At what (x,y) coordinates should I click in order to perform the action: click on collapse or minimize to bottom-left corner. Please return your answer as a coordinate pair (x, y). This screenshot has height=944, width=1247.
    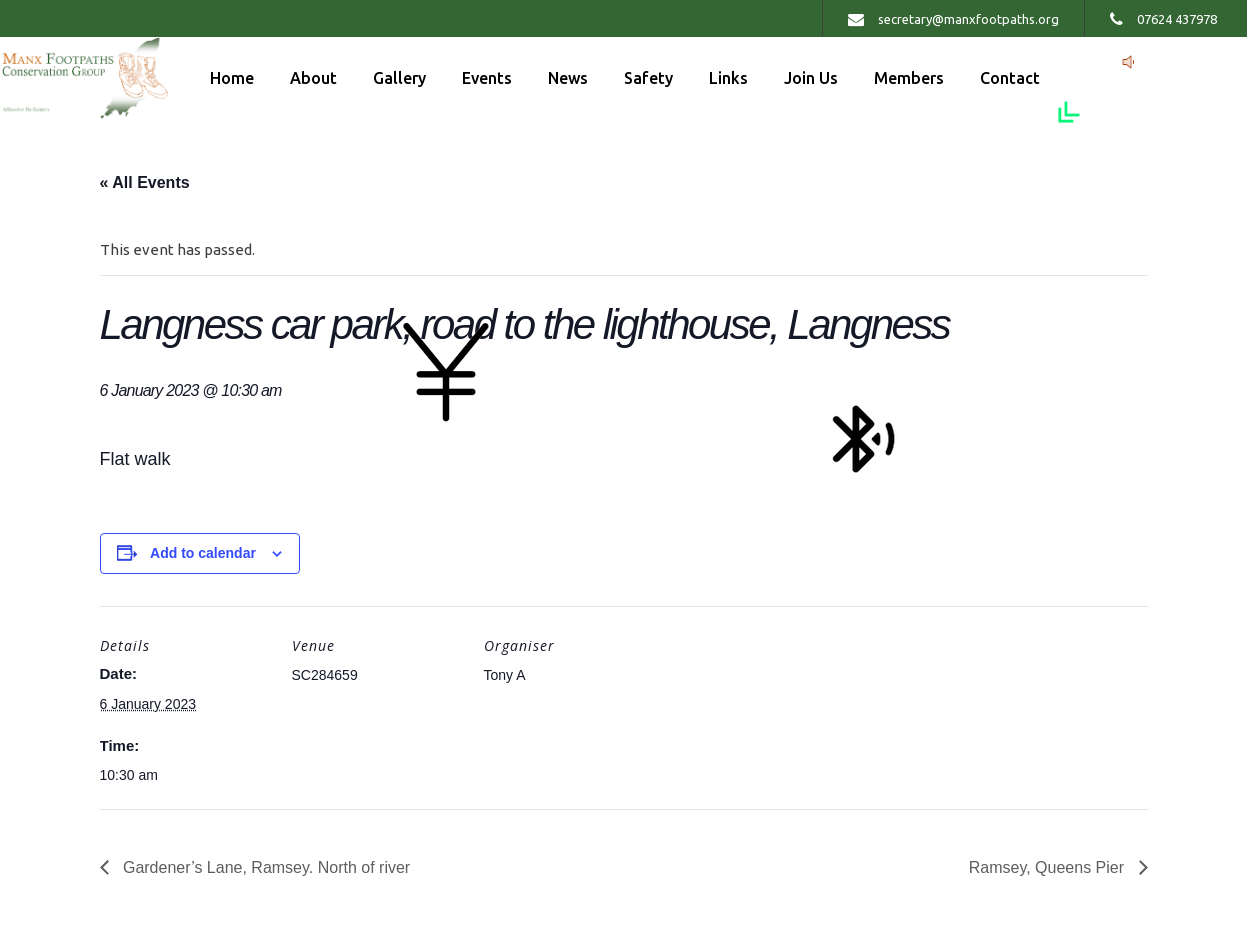
    Looking at the image, I should click on (1067, 113).